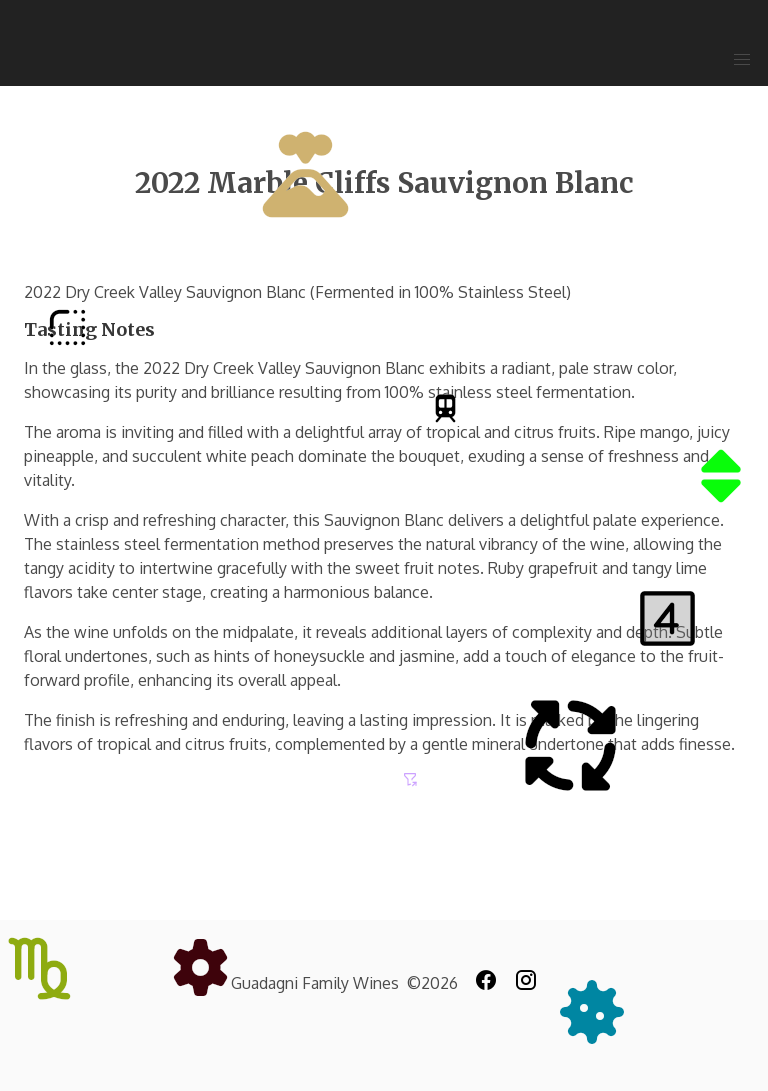 This screenshot has height=1091, width=768. I want to click on access subway or metro transit information, so click(445, 407).